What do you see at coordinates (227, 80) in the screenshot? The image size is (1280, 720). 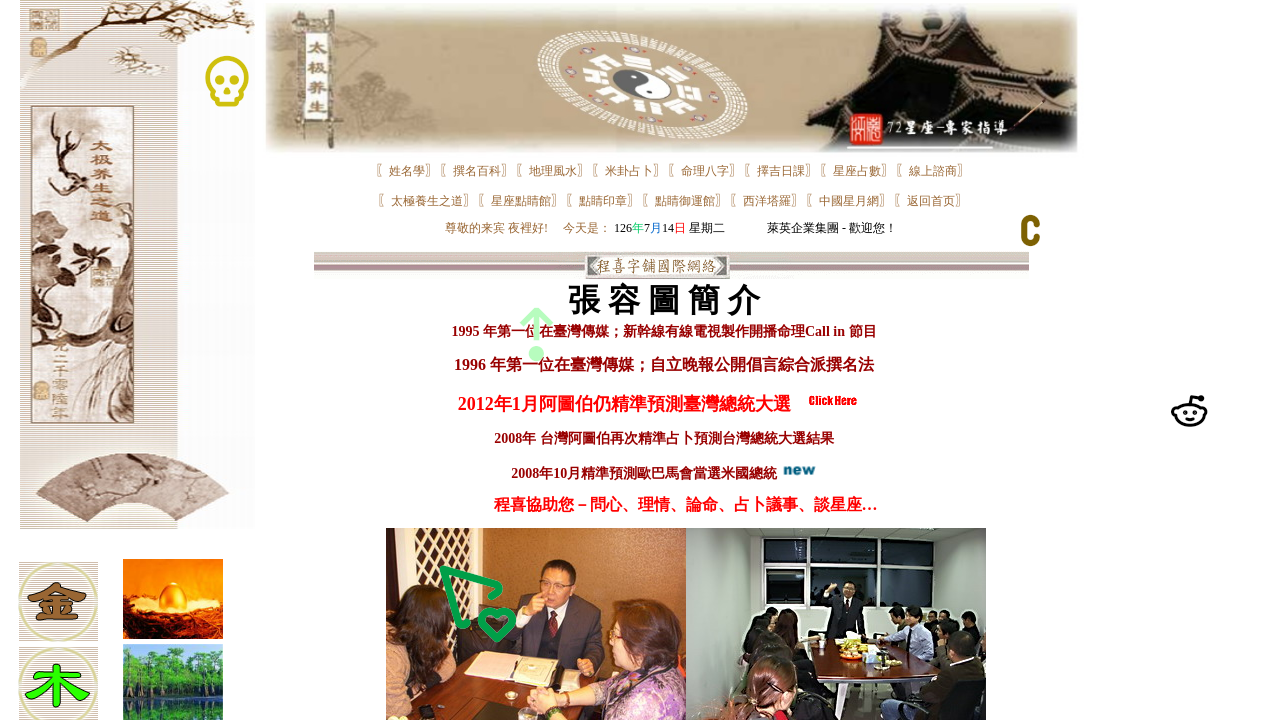 I see `indicates a fatal error or critical warning` at bounding box center [227, 80].